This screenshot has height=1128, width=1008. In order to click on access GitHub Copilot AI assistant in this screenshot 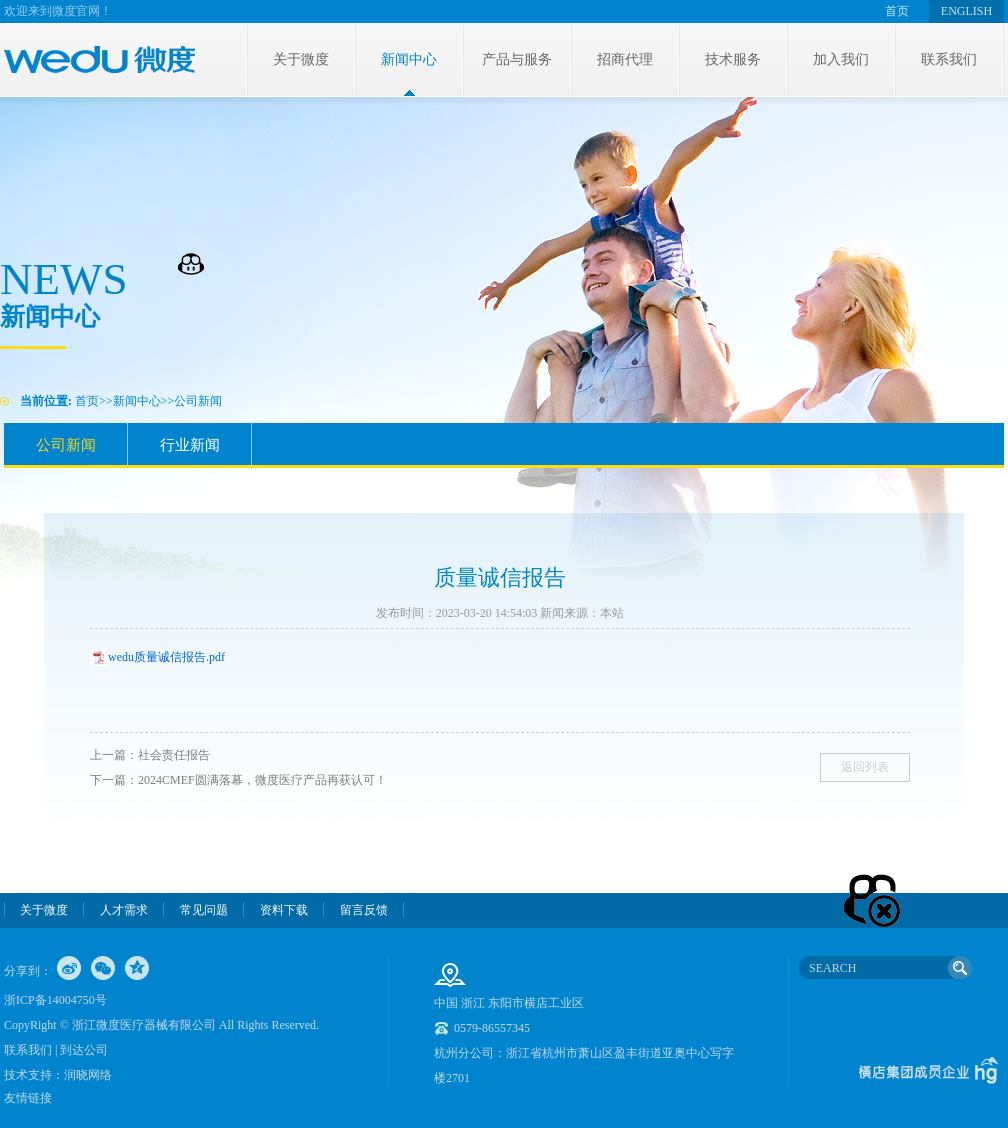, I will do `click(191, 264)`.